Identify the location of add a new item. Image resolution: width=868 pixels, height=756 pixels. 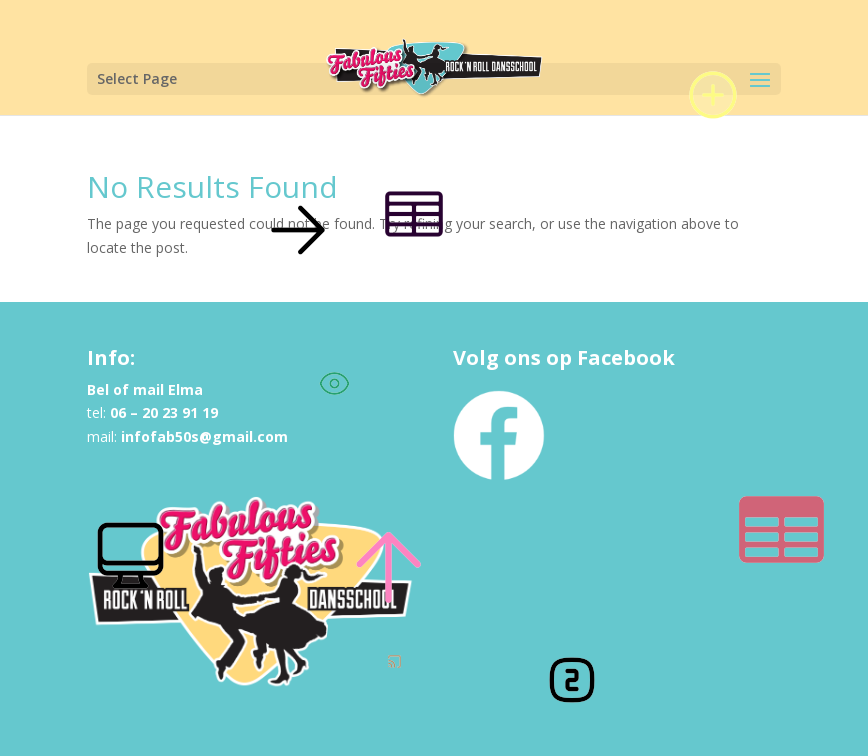
(713, 95).